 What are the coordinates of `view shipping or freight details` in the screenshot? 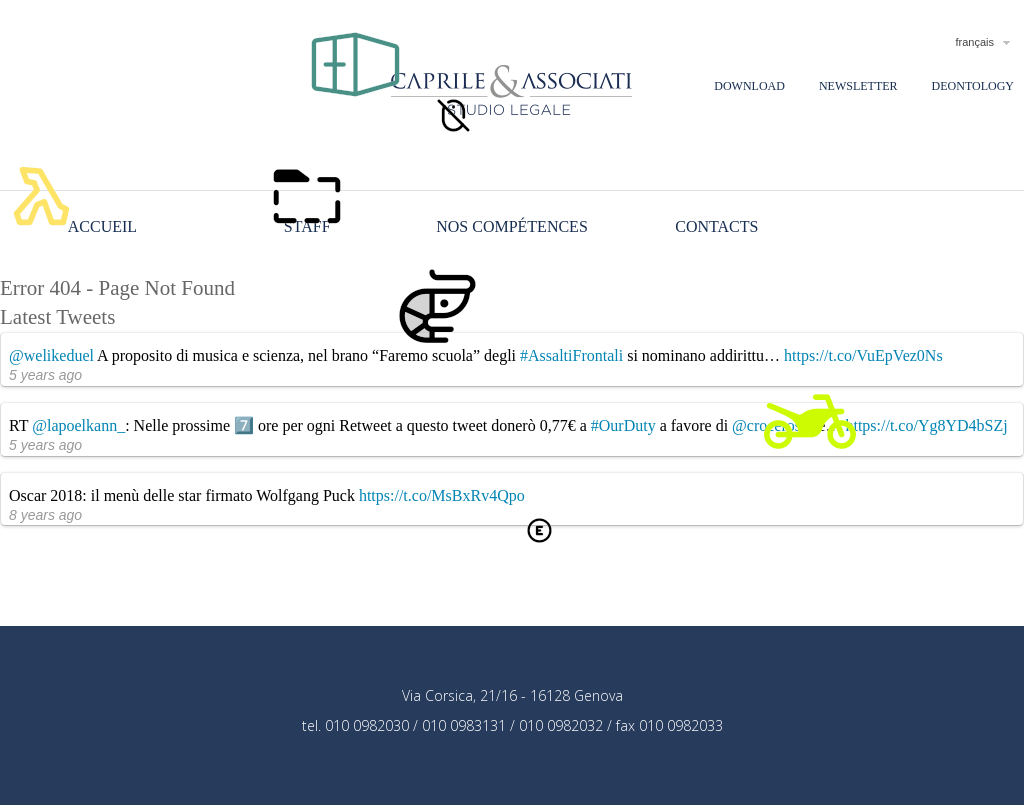 It's located at (355, 64).